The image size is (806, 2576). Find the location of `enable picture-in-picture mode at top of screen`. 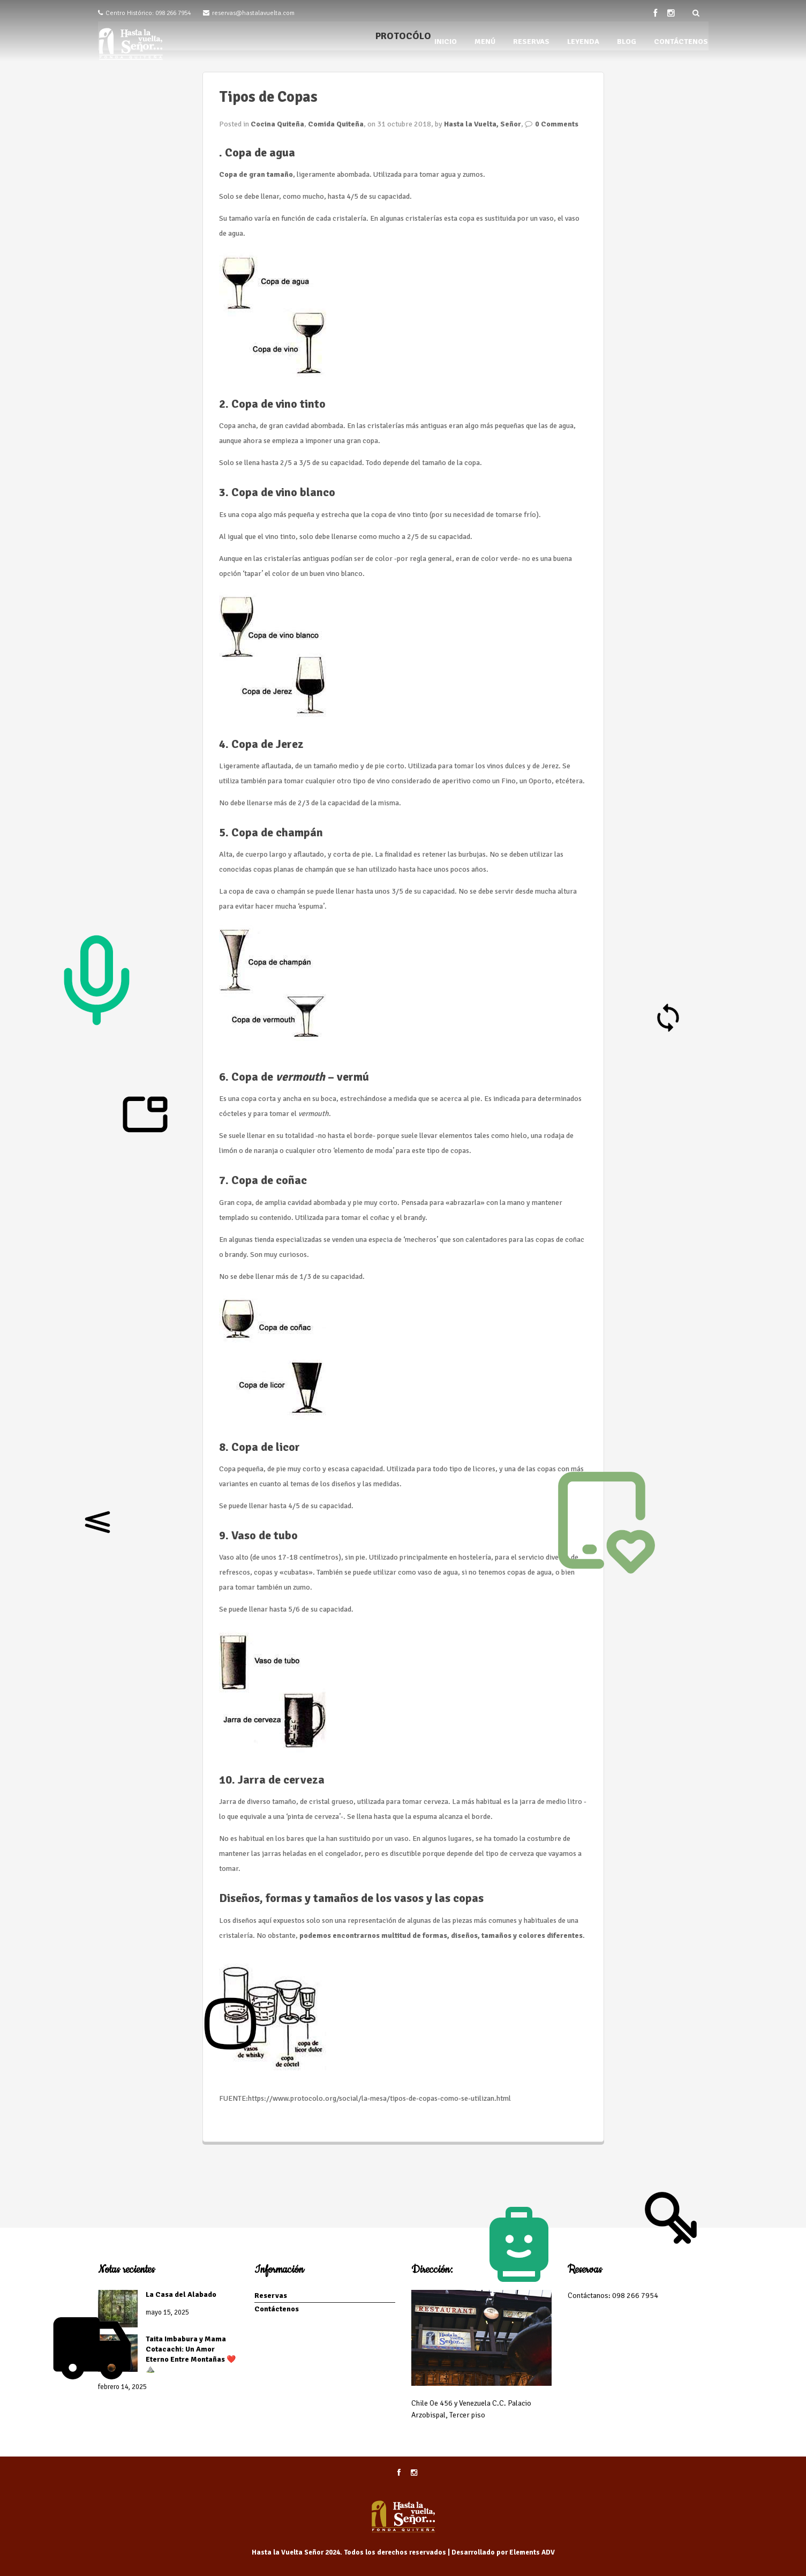

enable picture-in-picture mode at top of screen is located at coordinates (145, 1114).